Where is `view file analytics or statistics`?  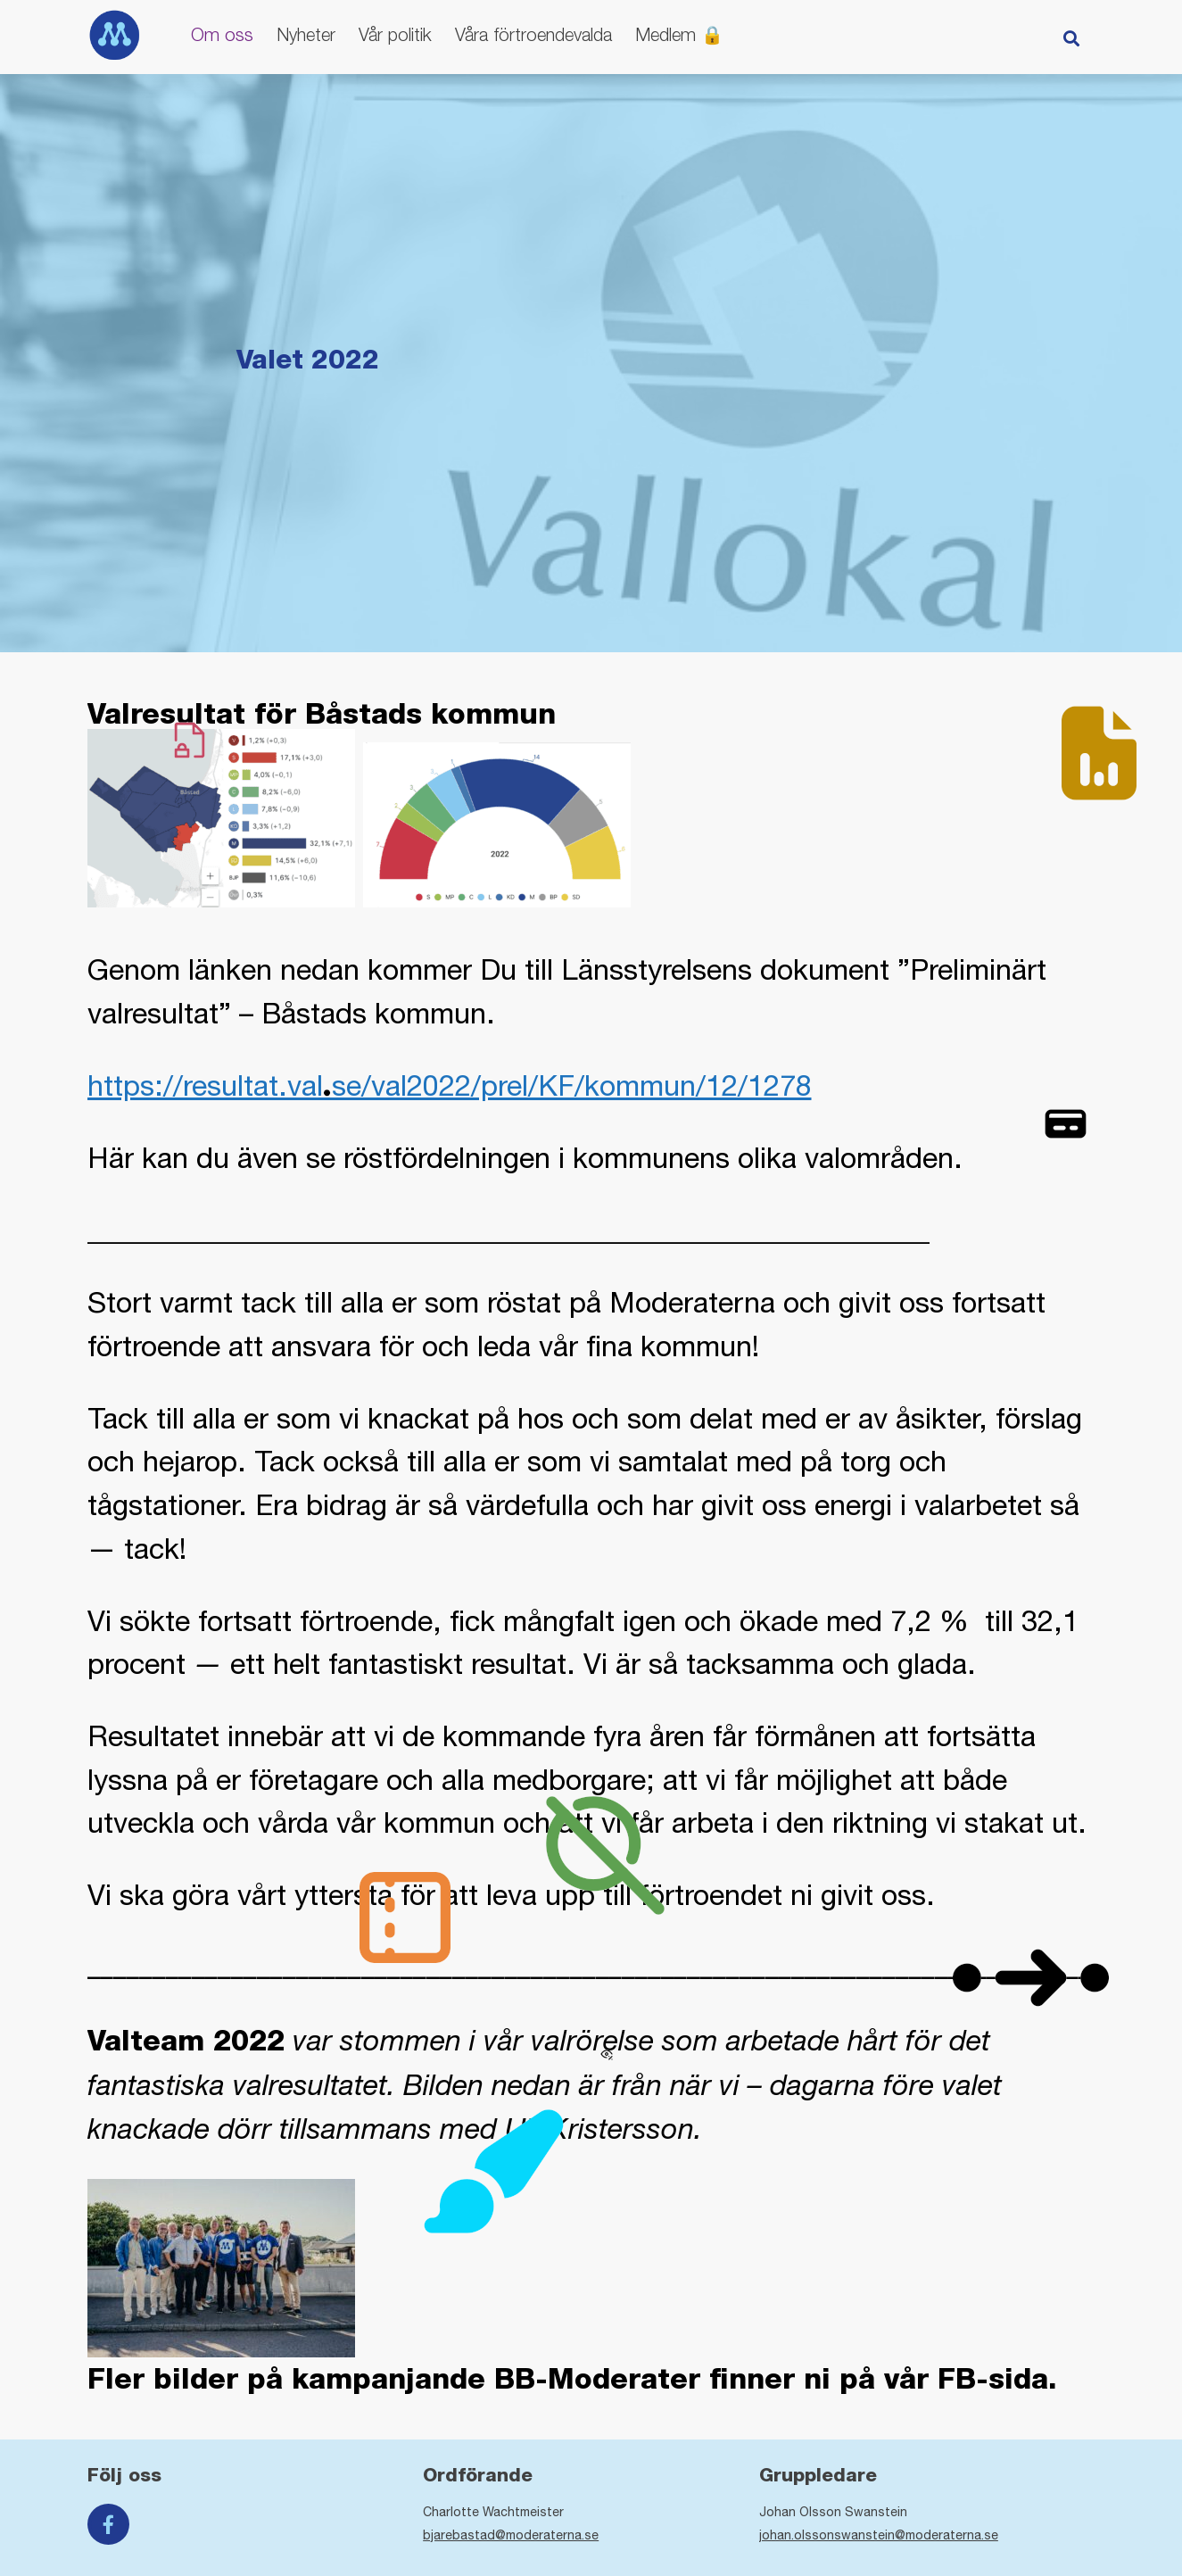
view file analytics or statistics is located at coordinates (1099, 753).